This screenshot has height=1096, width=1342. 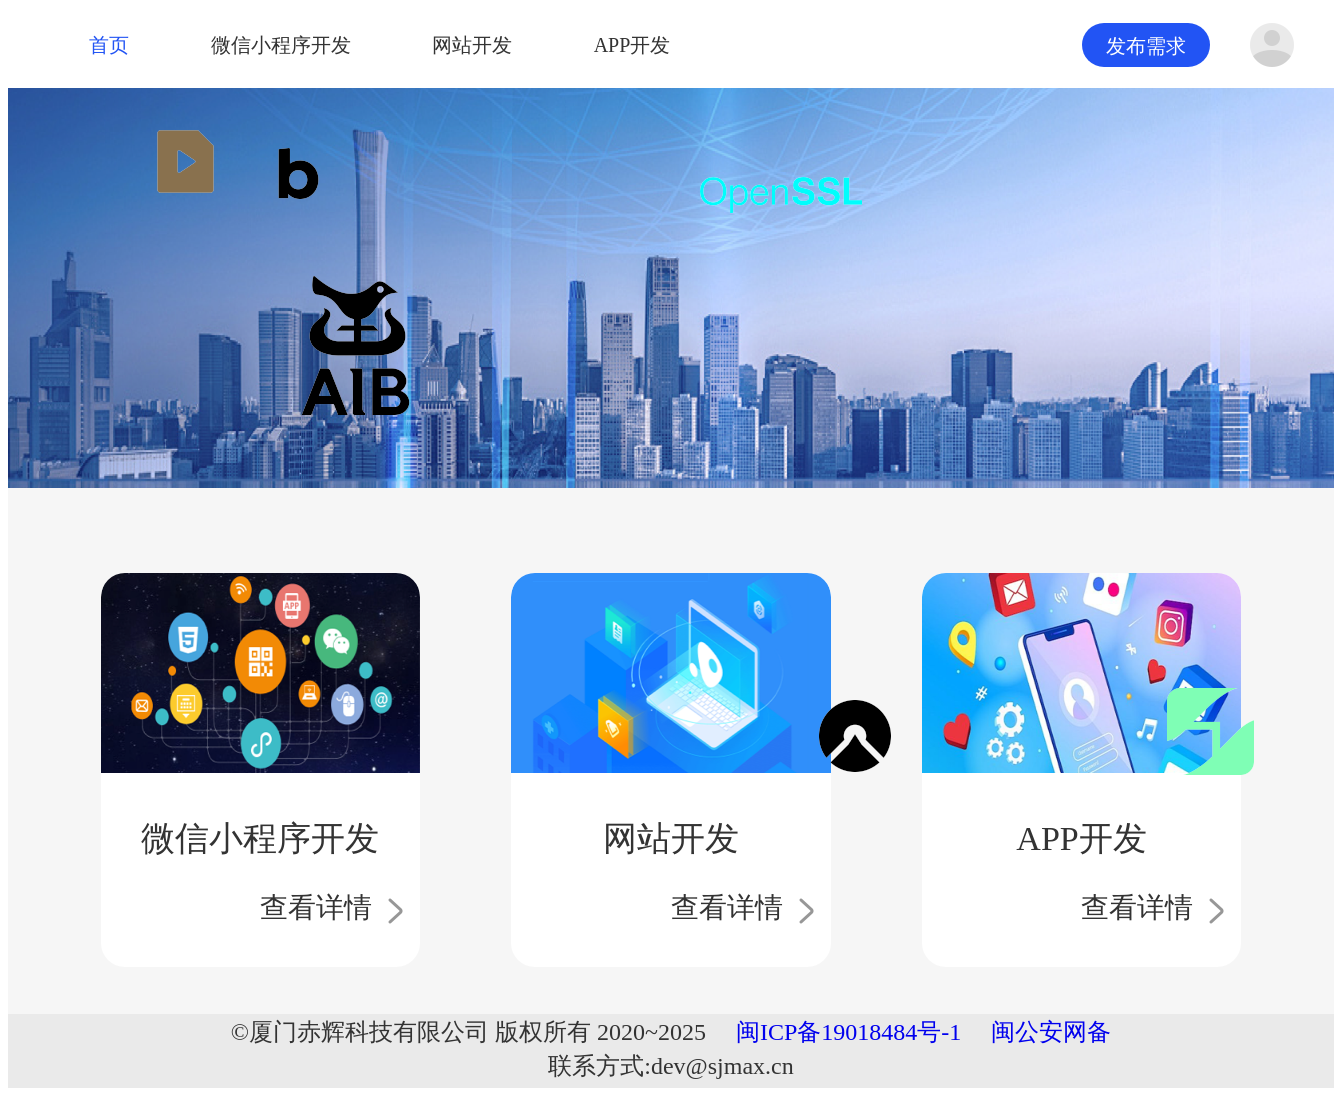 I want to click on OpenSSL cryptography library logo, so click(x=781, y=195).